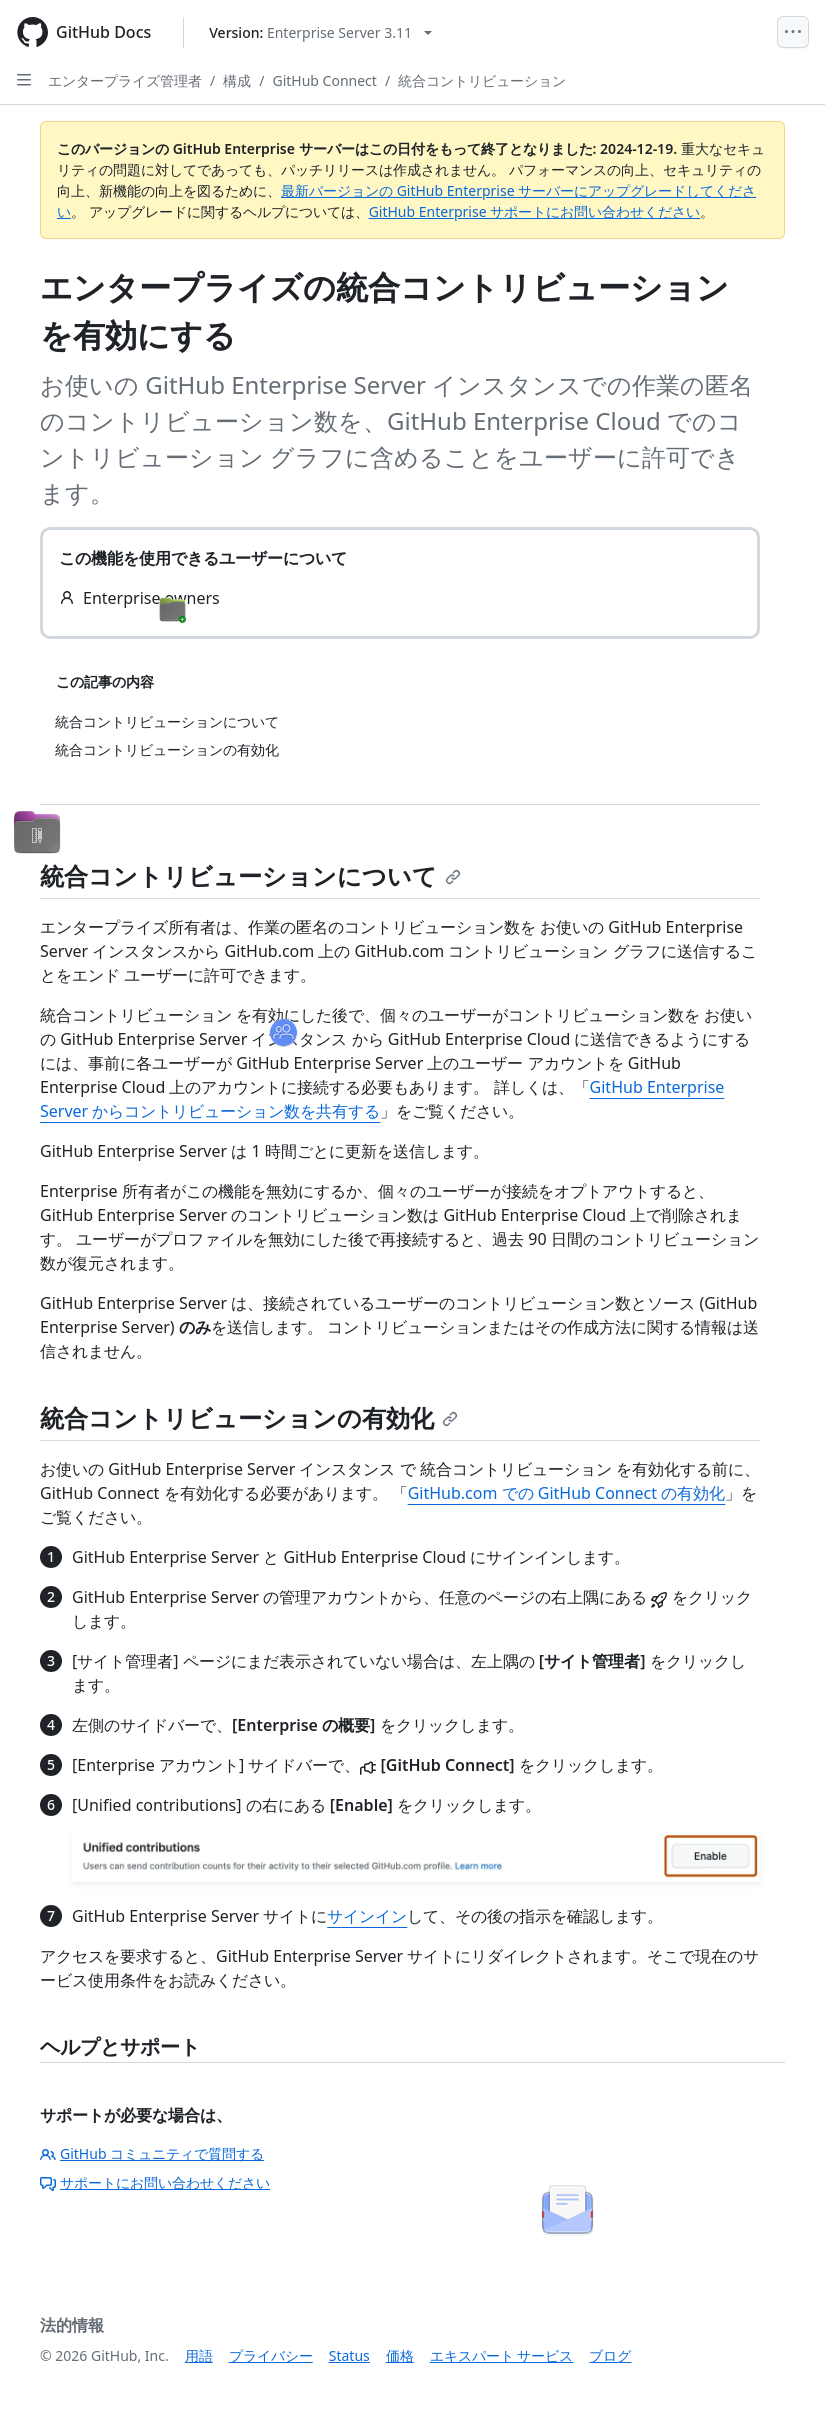 The image size is (825, 2430). I want to click on create a new folder, so click(172, 609).